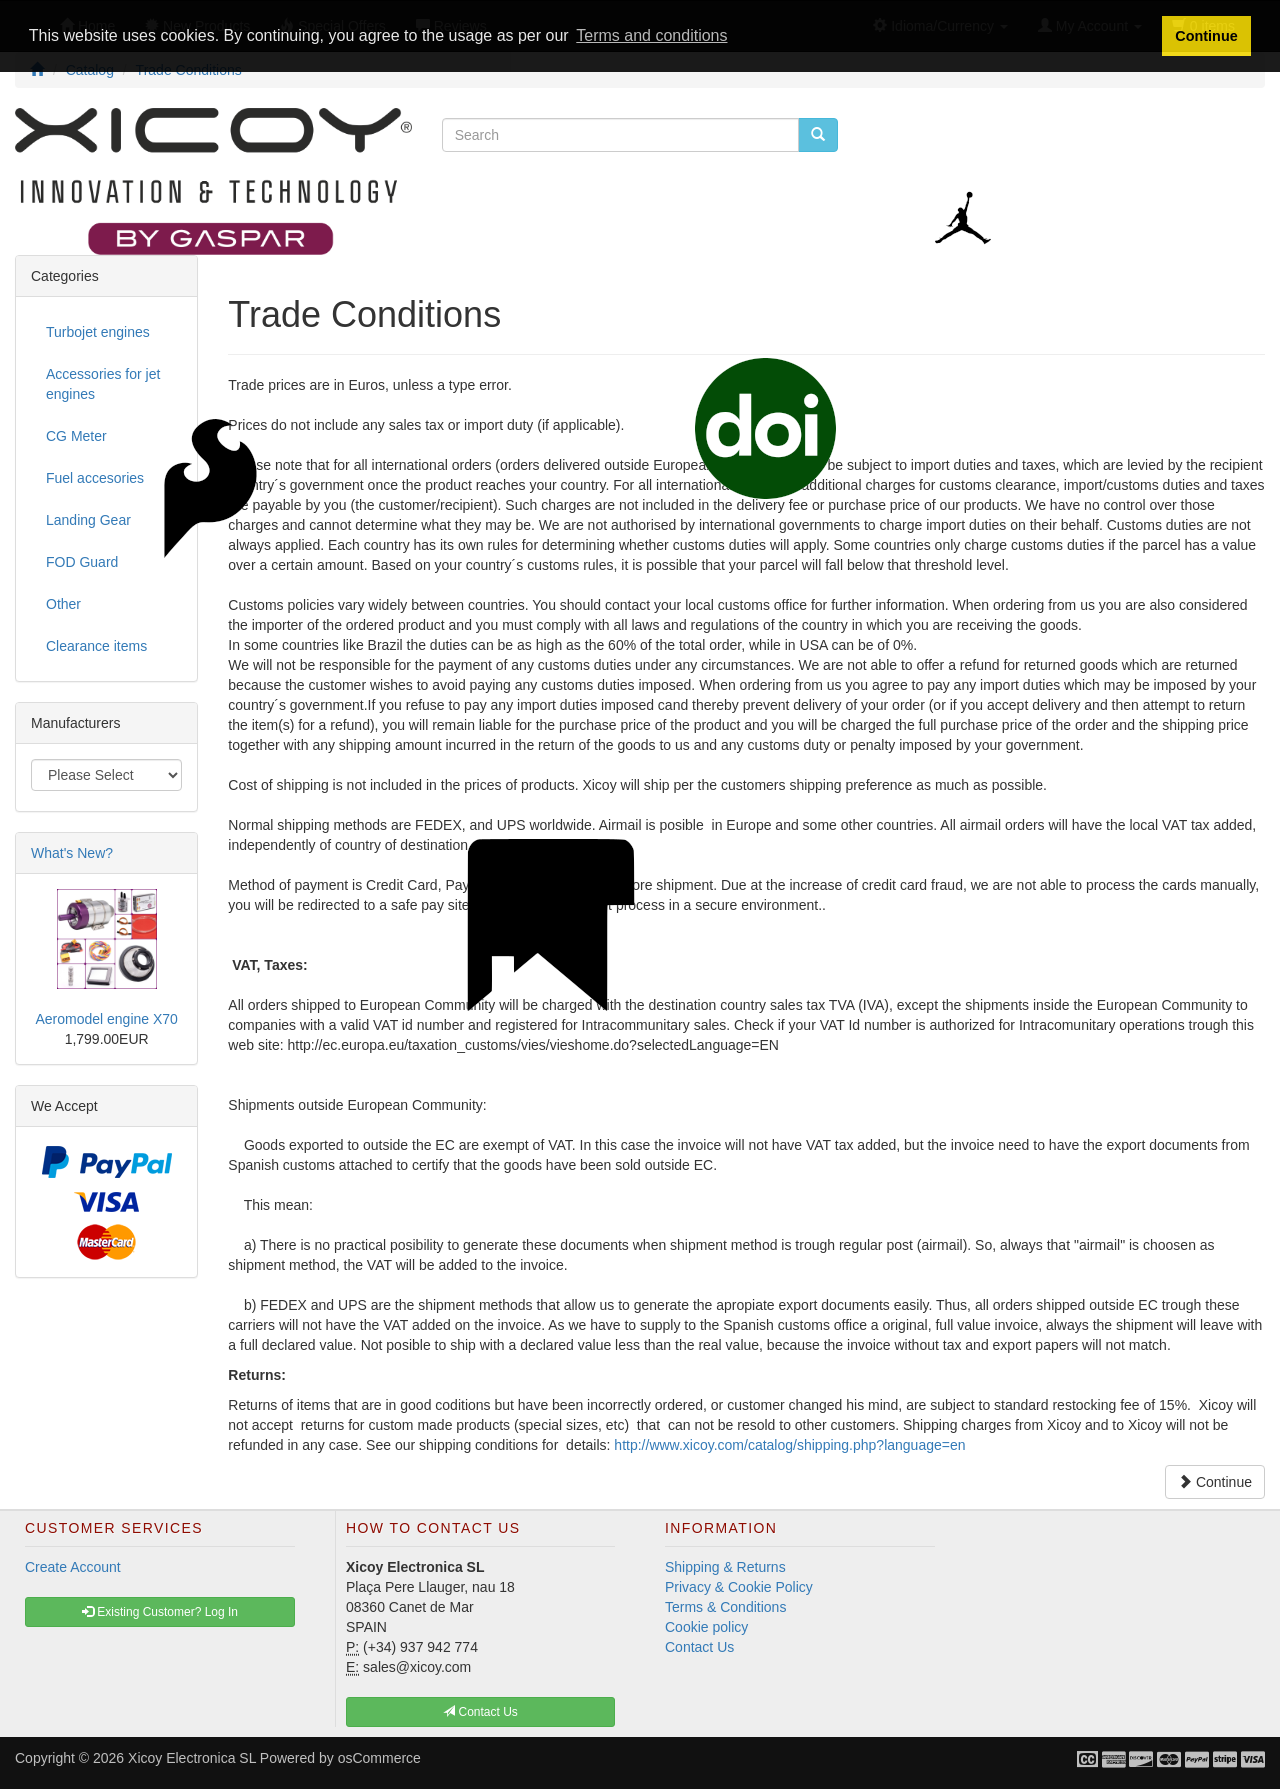 This screenshot has width=1280, height=1789. Describe the element at coordinates (963, 218) in the screenshot. I see `Jordan brand logo` at that location.